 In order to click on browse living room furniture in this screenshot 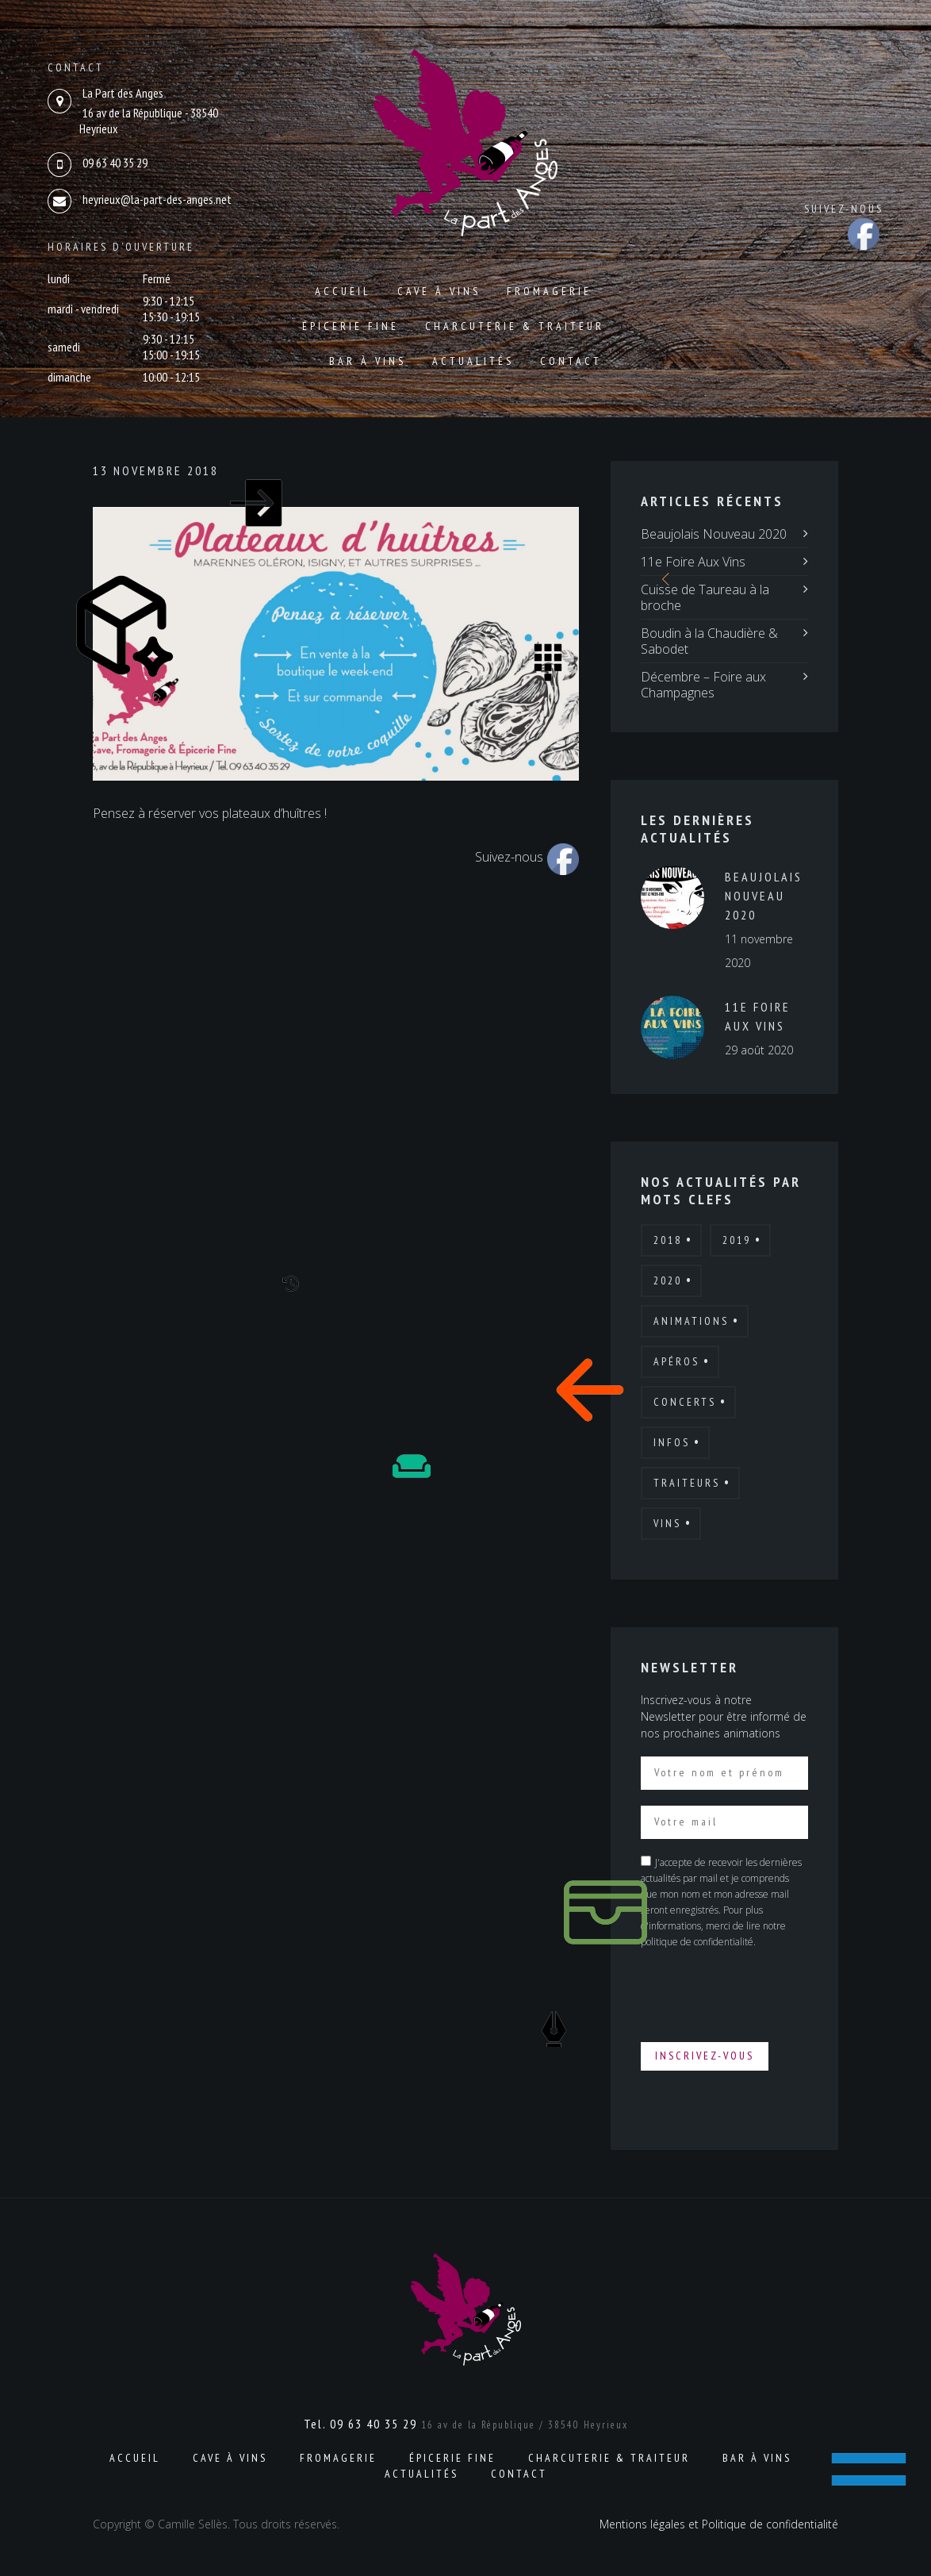, I will do `click(412, 1466)`.